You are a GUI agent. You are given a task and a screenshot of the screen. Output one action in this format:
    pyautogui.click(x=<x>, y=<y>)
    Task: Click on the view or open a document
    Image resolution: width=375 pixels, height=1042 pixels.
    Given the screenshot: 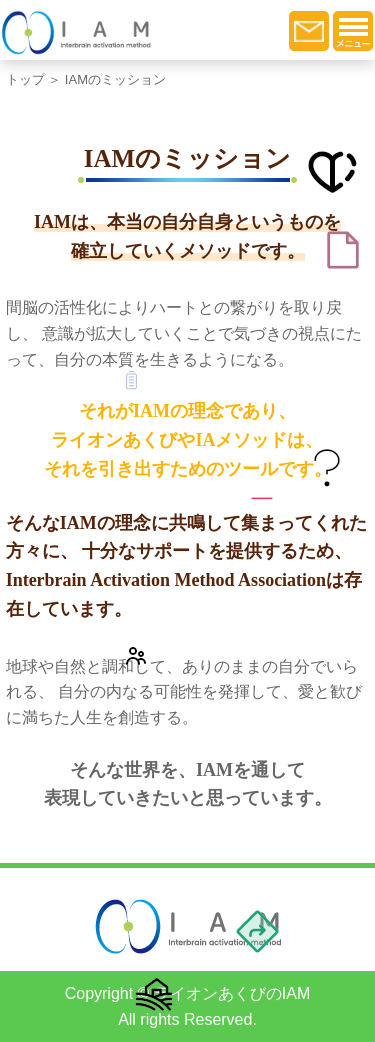 What is the action you would take?
    pyautogui.click(x=343, y=250)
    